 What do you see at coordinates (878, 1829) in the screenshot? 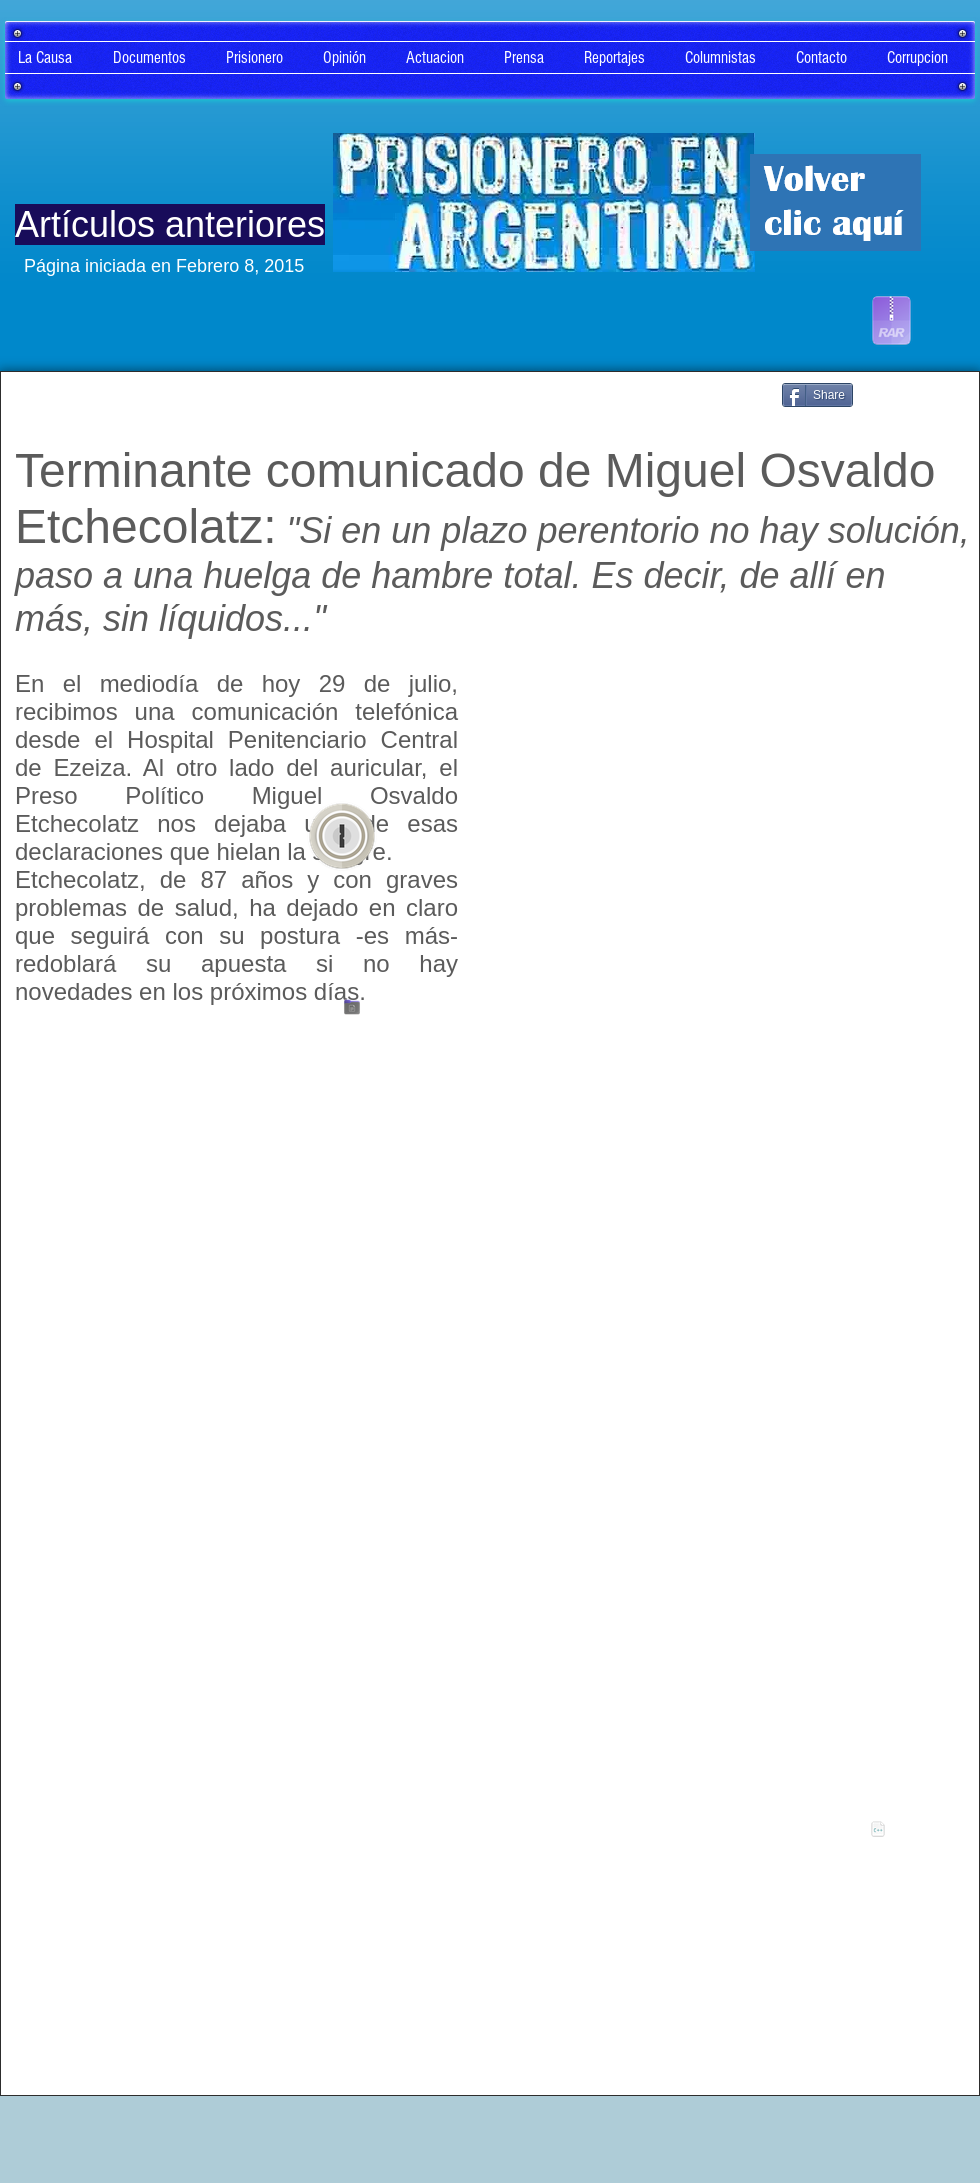
I see `a C++ source code file` at bounding box center [878, 1829].